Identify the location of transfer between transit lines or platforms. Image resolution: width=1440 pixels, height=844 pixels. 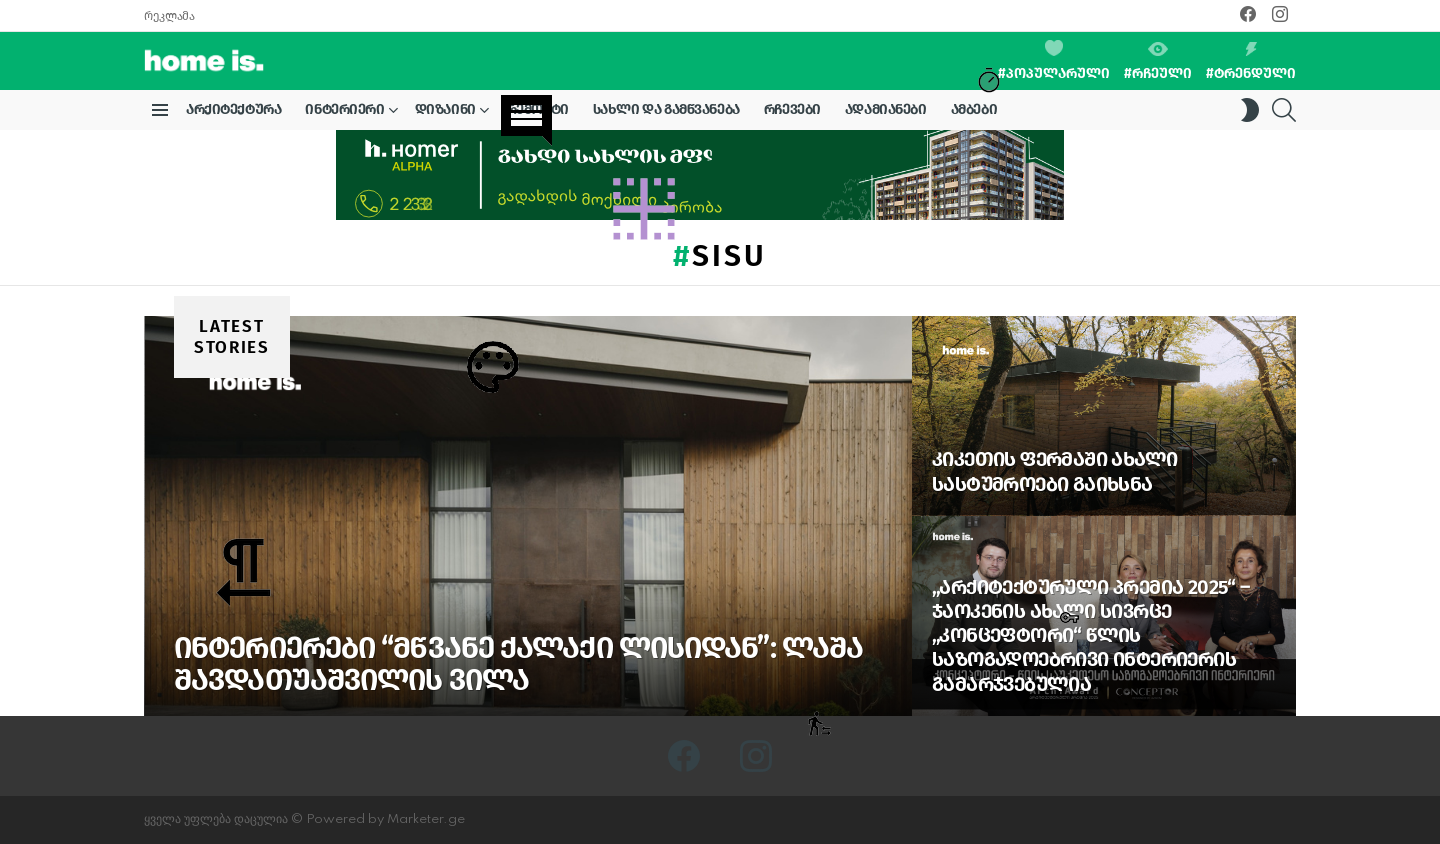
(819, 723).